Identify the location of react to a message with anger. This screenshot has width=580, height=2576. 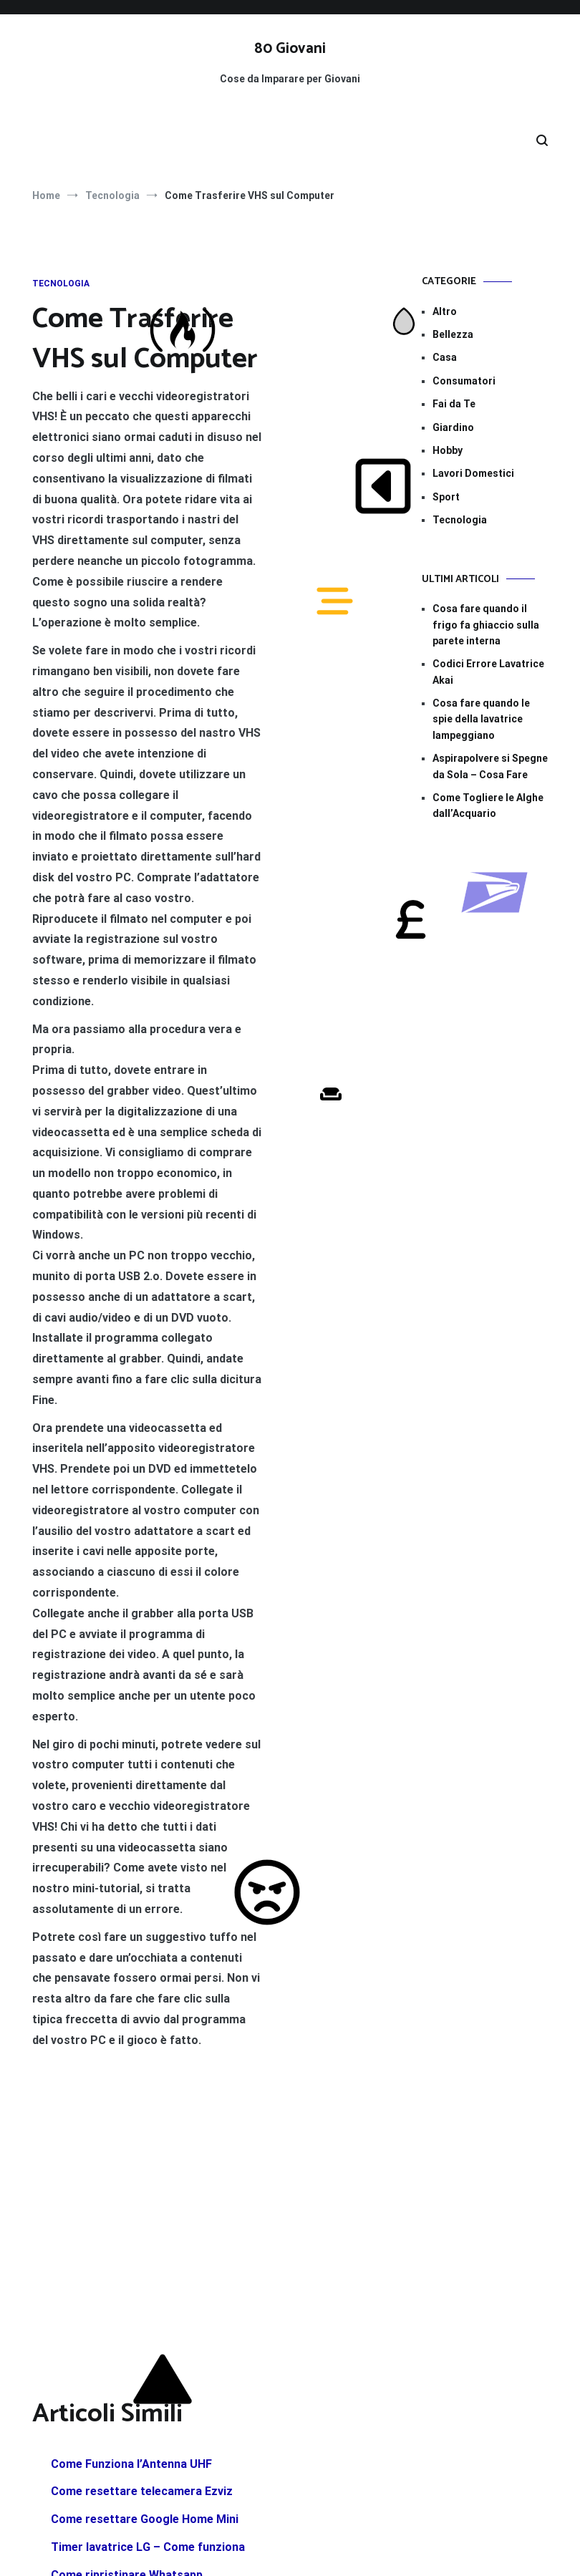
(267, 1892).